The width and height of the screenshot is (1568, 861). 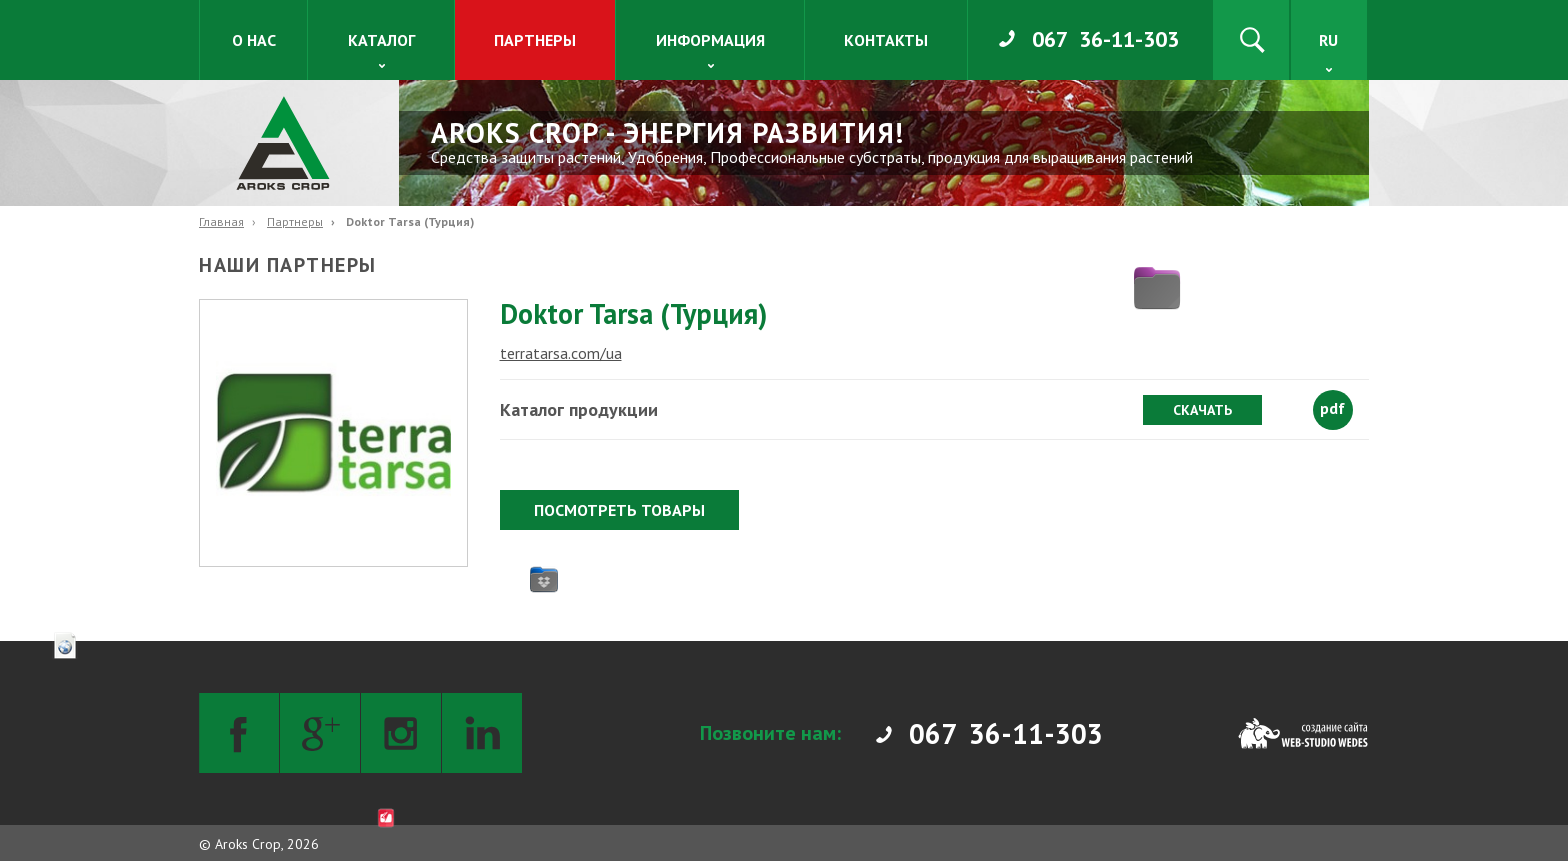 What do you see at coordinates (386, 818) in the screenshot?
I see `indicates a postscript (.ps) or .eps file type` at bounding box center [386, 818].